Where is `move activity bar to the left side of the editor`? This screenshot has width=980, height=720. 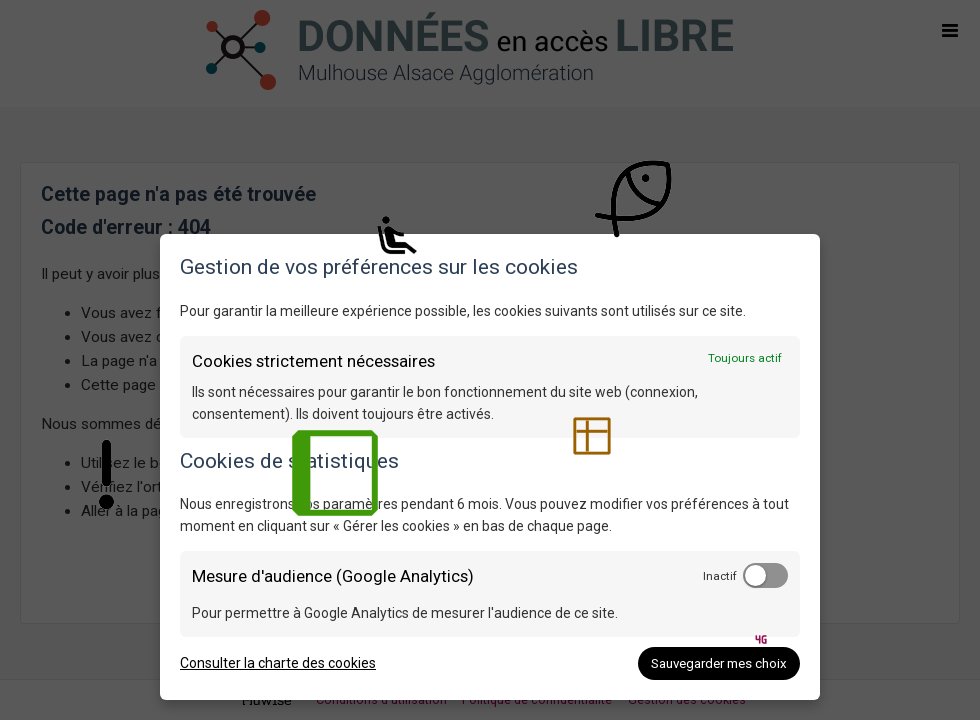 move activity bar to the left side of the editor is located at coordinates (335, 473).